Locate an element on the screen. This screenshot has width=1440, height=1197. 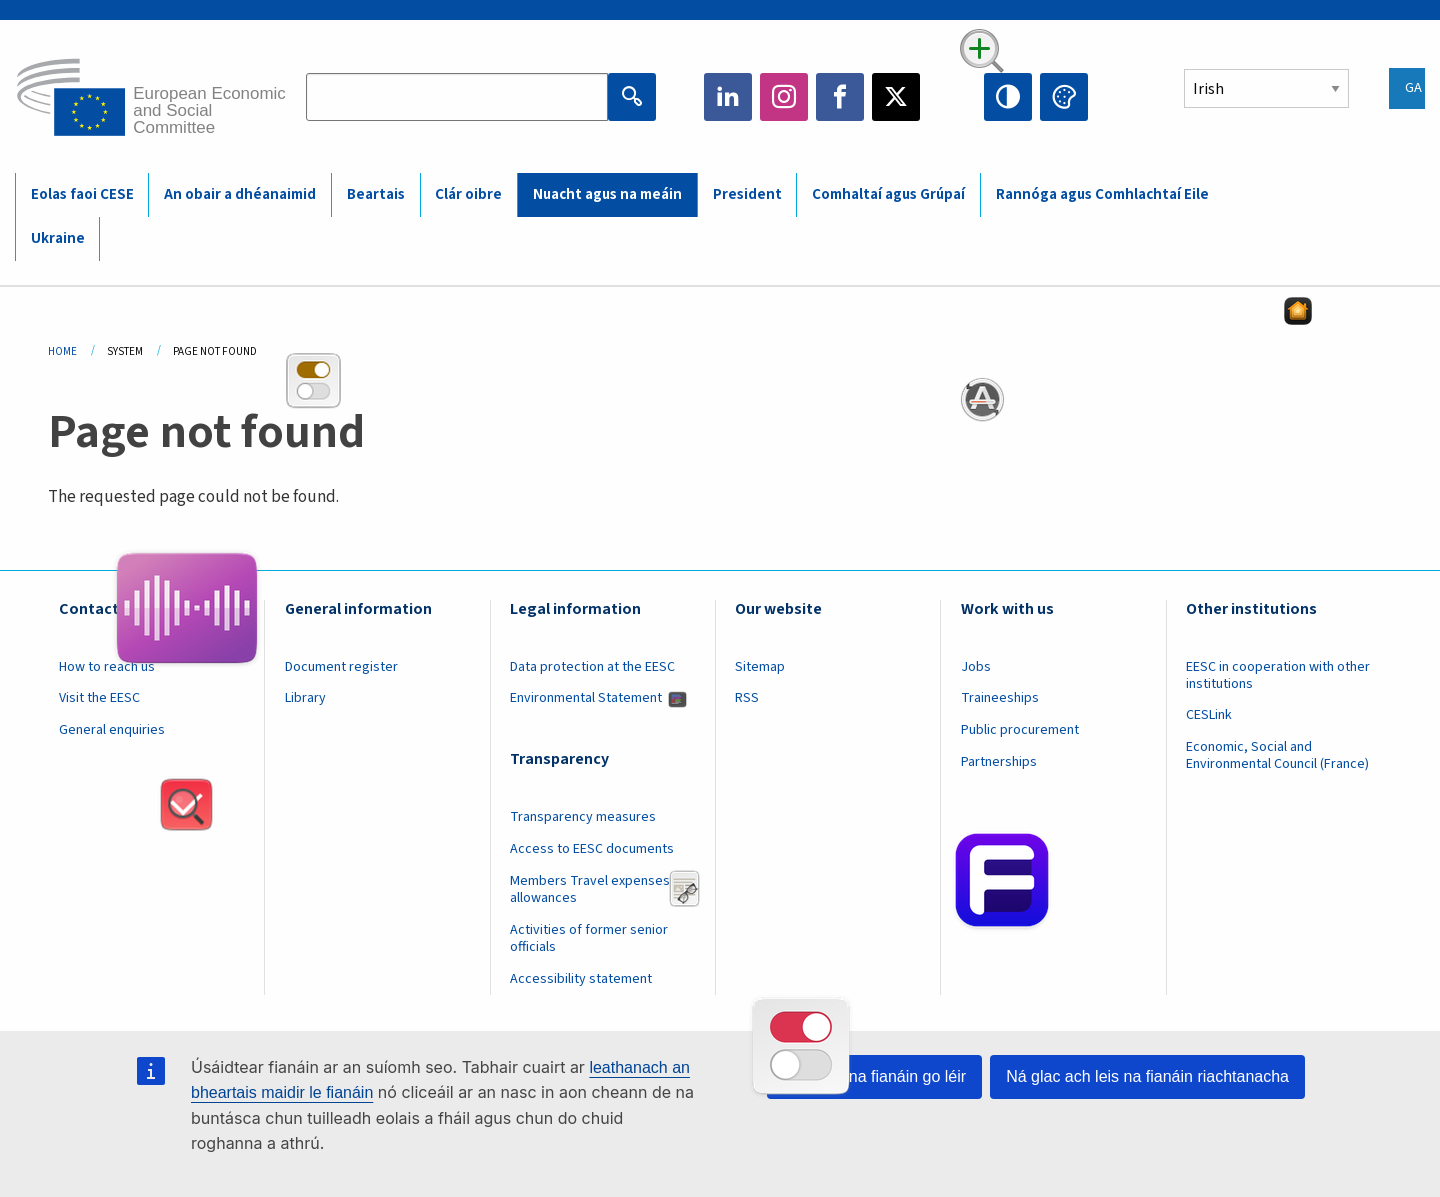
open office productivity applications is located at coordinates (684, 888).